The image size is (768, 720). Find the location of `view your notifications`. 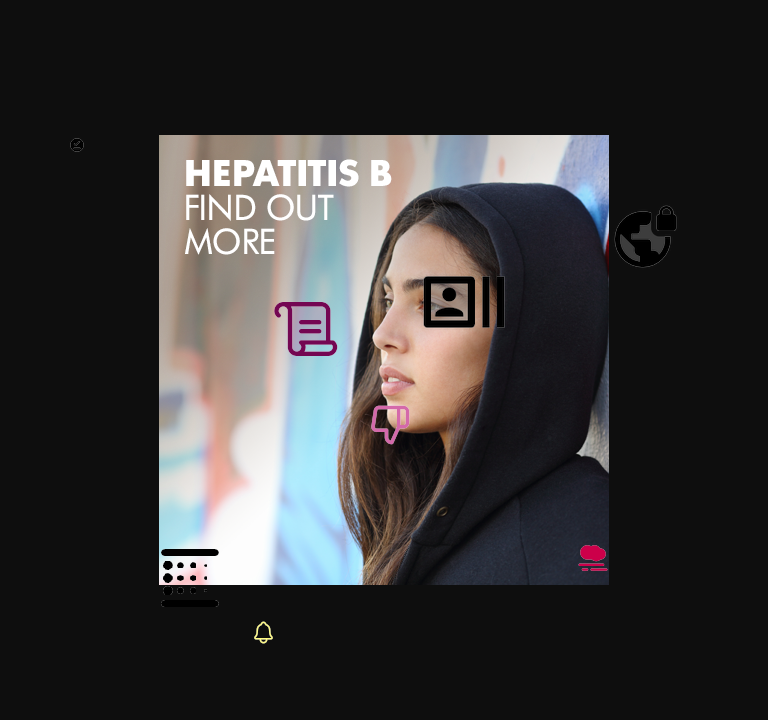

view your notifications is located at coordinates (263, 632).